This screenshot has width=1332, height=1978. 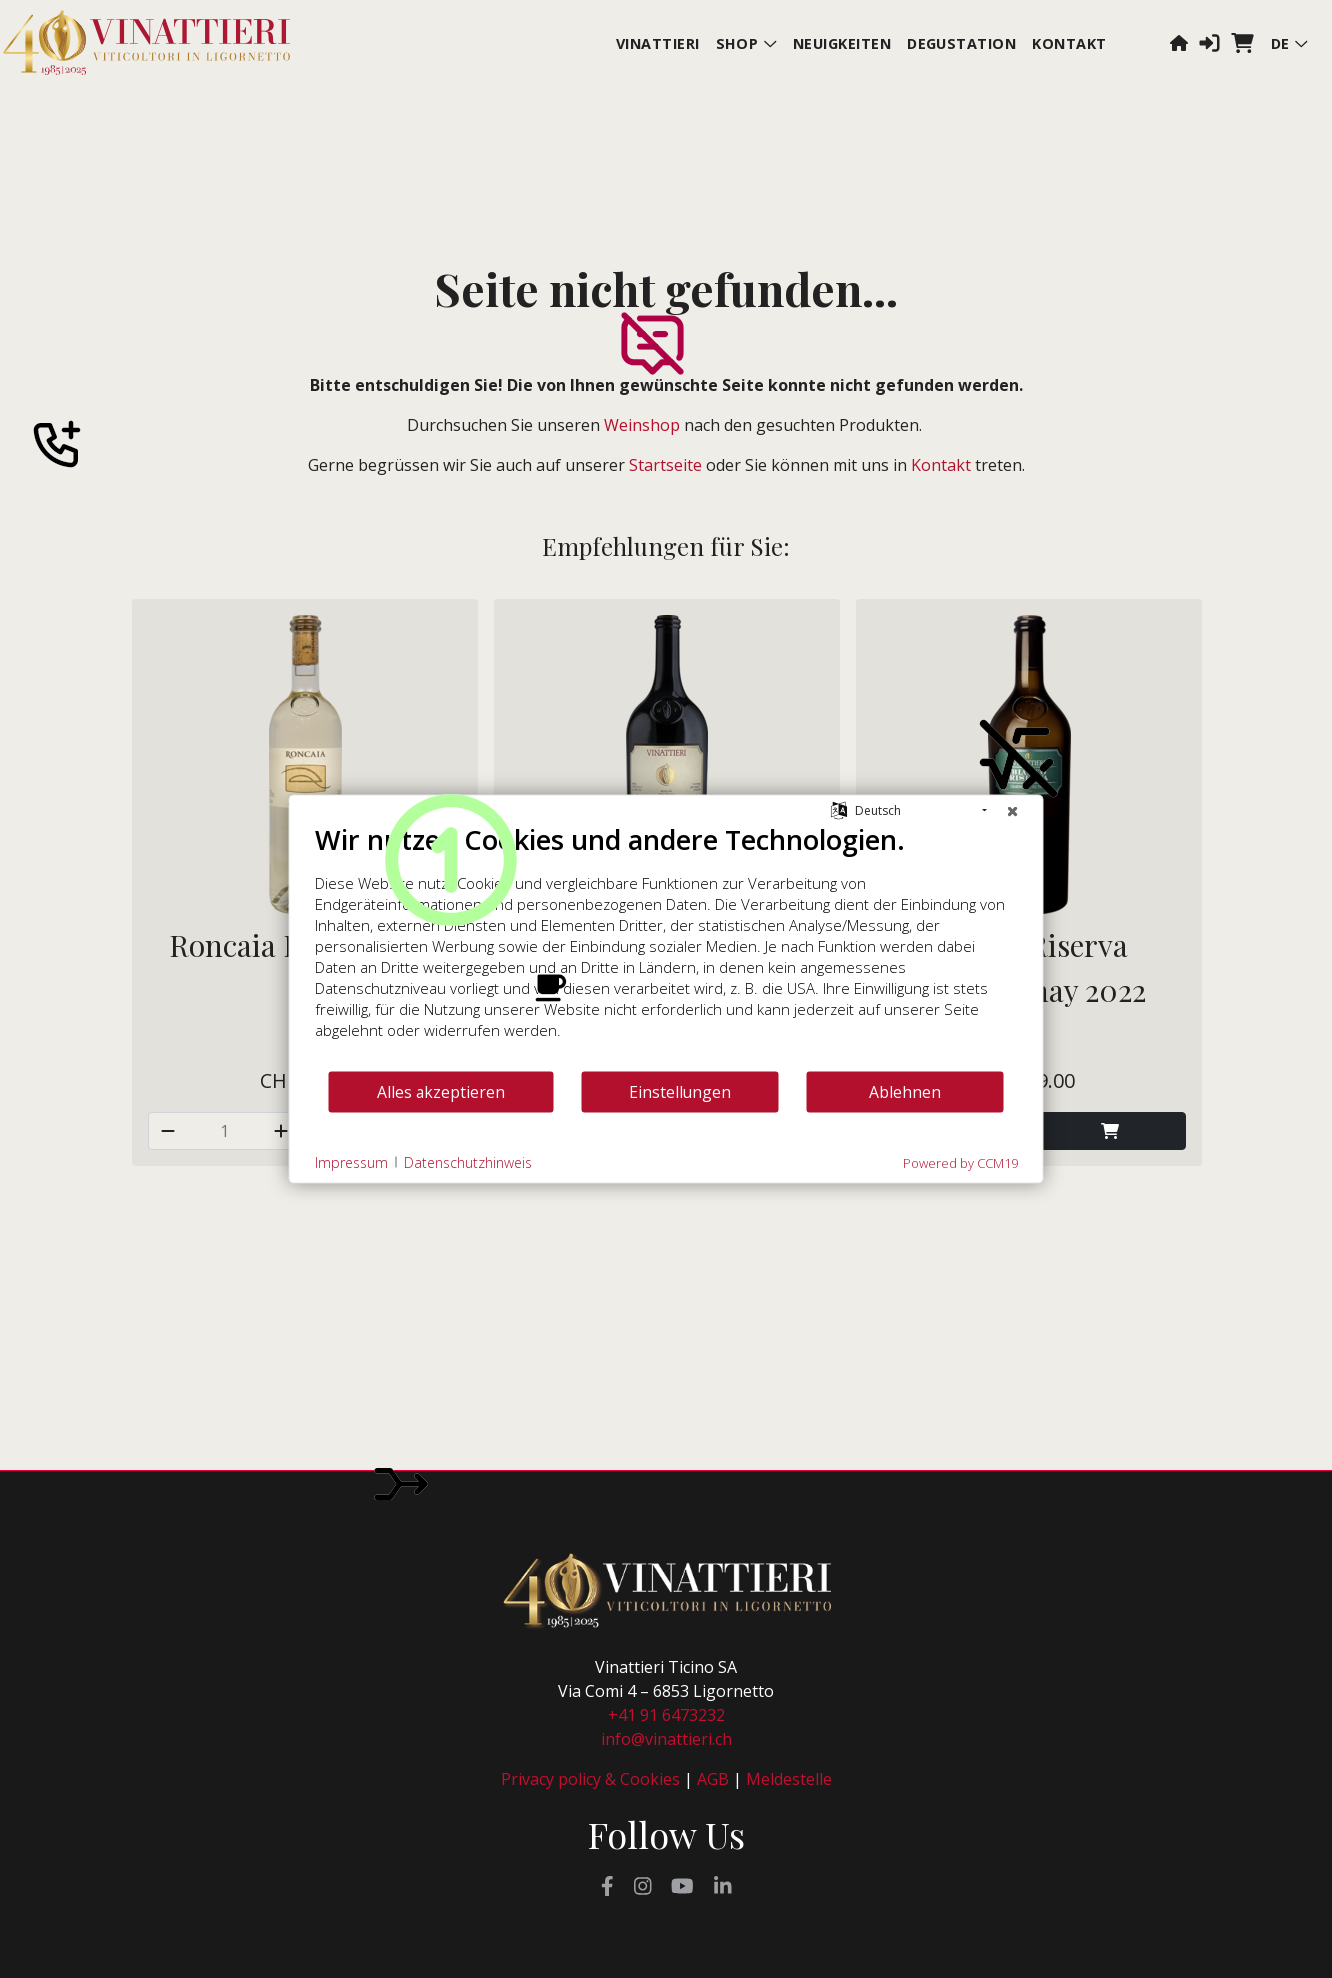 What do you see at coordinates (550, 987) in the screenshot?
I see `find nearby coffee shops or cafés` at bounding box center [550, 987].